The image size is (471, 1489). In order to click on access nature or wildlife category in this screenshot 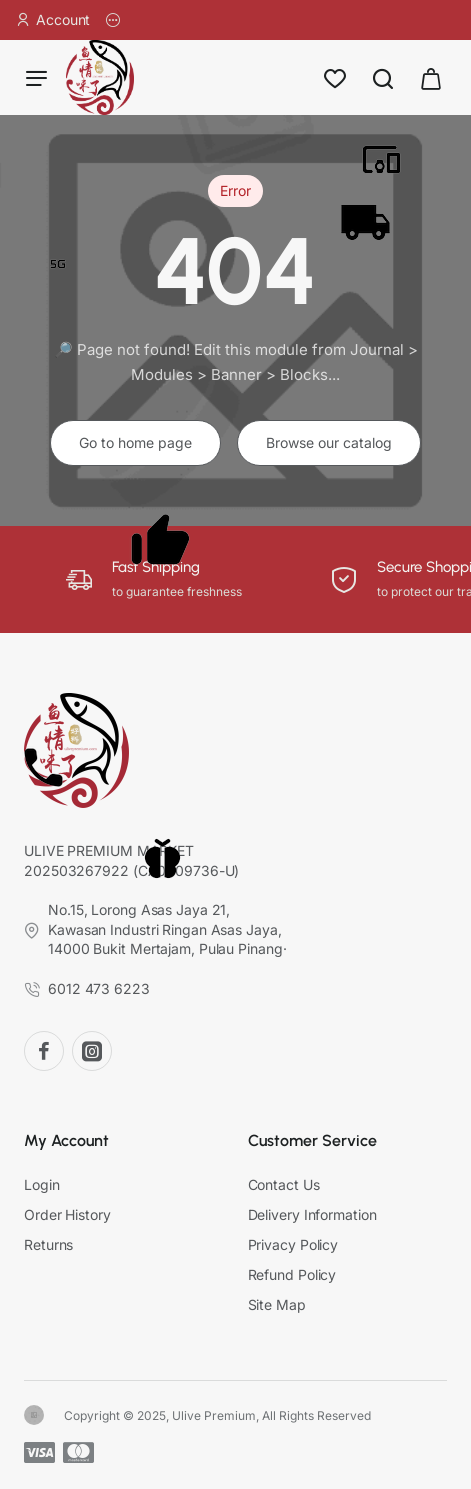, I will do `click(162, 858)`.